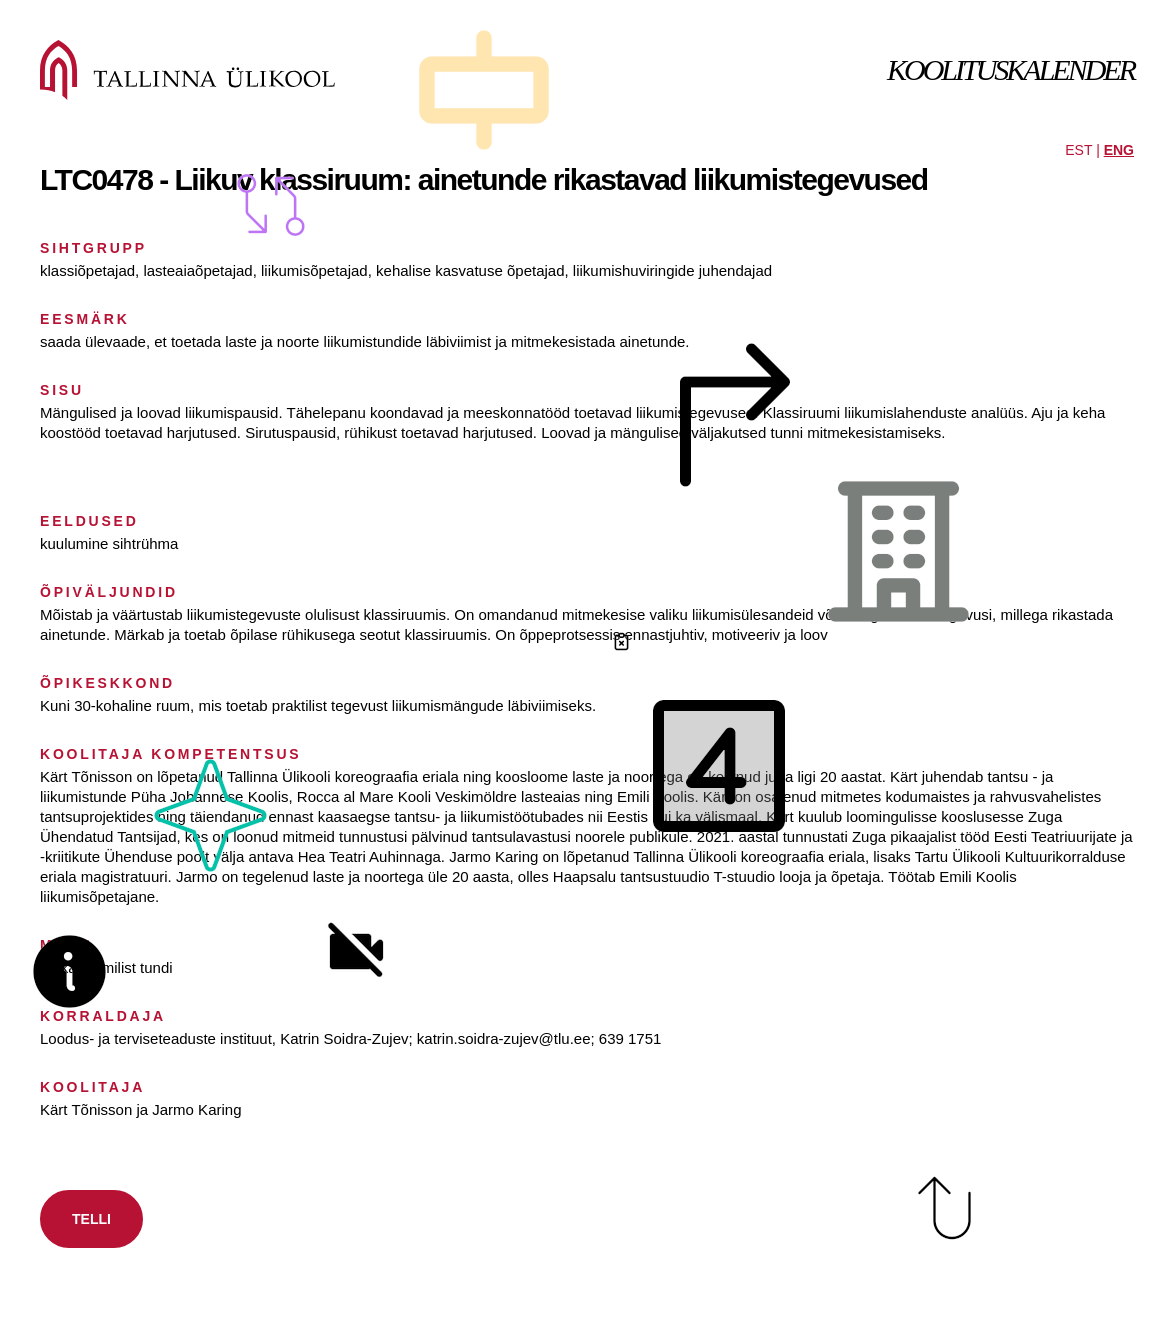  I want to click on view file differences in version control, so click(271, 205).